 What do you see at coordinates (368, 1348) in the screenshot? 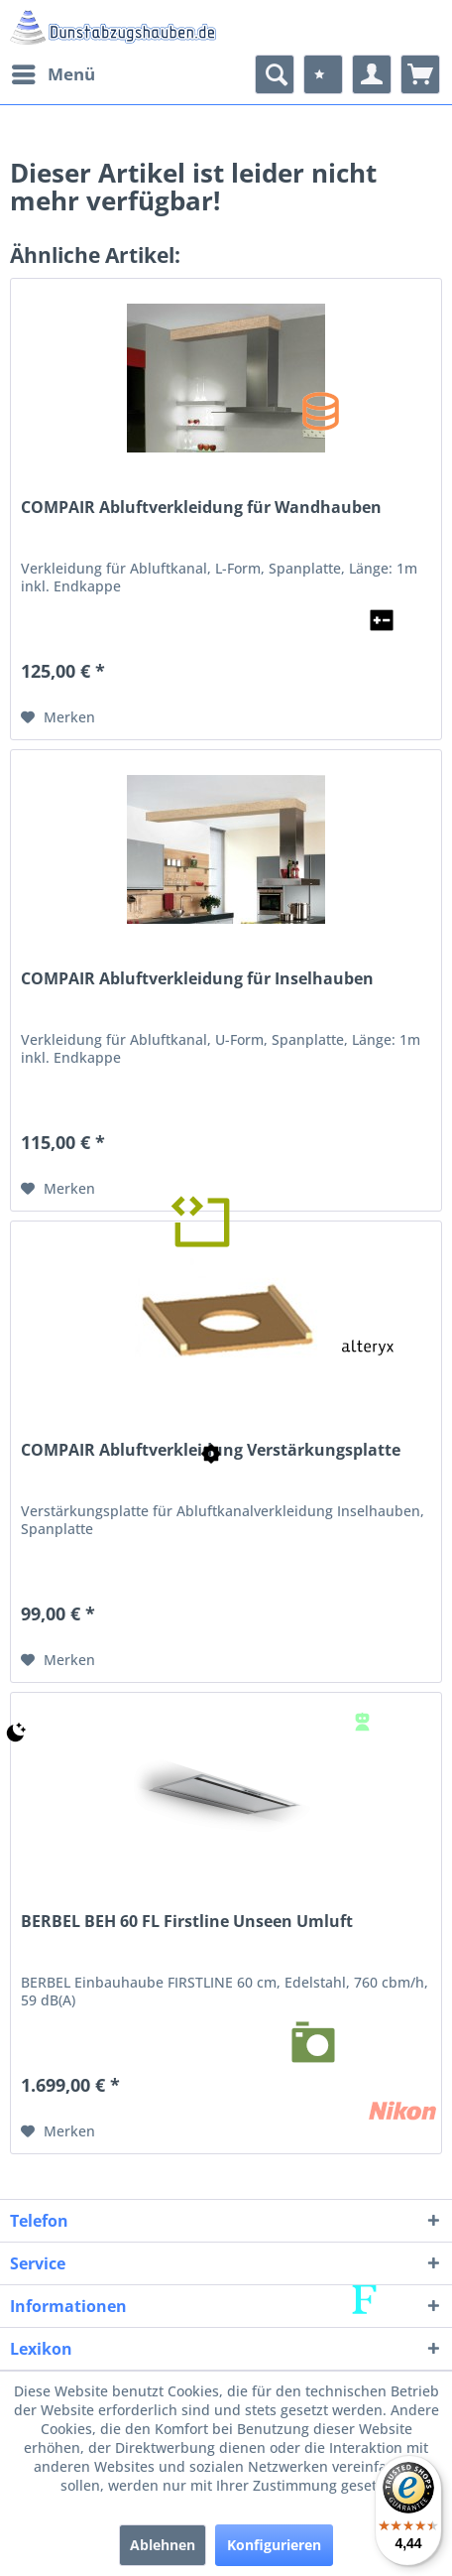
I see `alteryx logo - link to alteryx data analytics platform` at bounding box center [368, 1348].